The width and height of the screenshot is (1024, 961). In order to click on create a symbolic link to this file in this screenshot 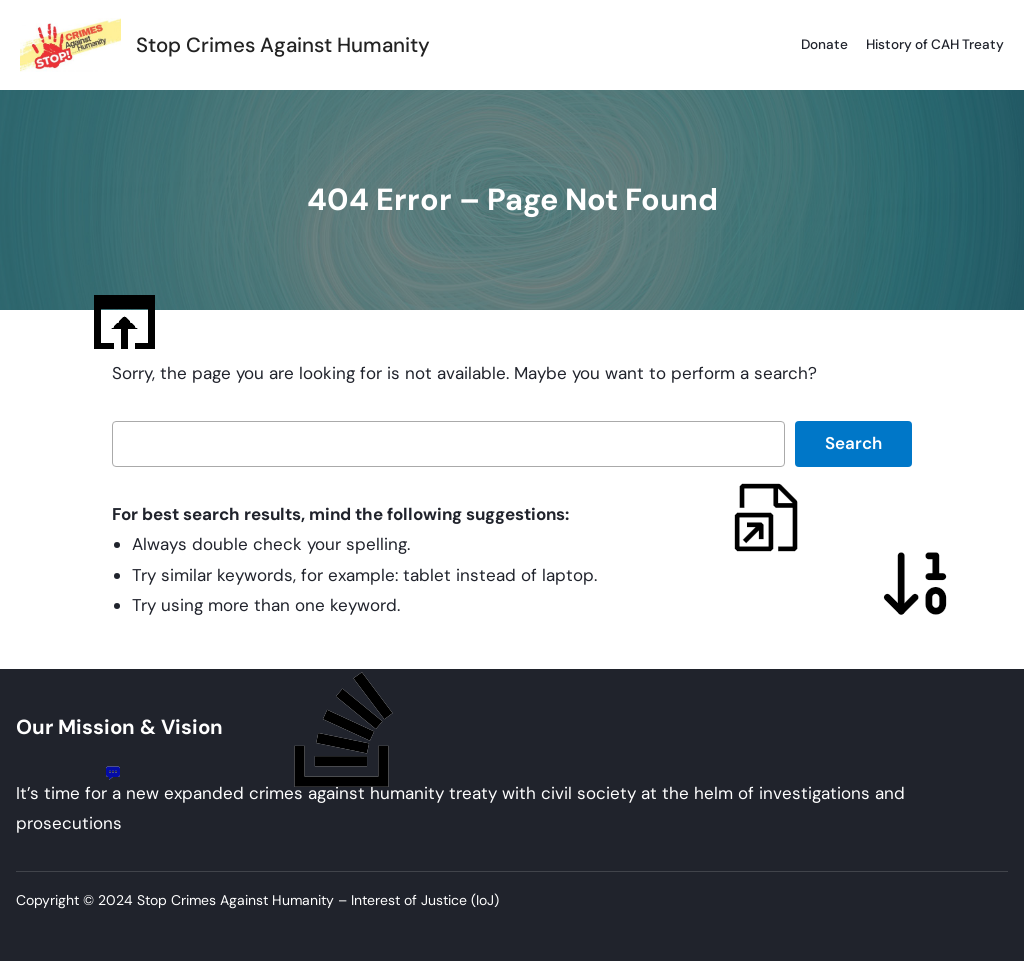, I will do `click(768, 517)`.